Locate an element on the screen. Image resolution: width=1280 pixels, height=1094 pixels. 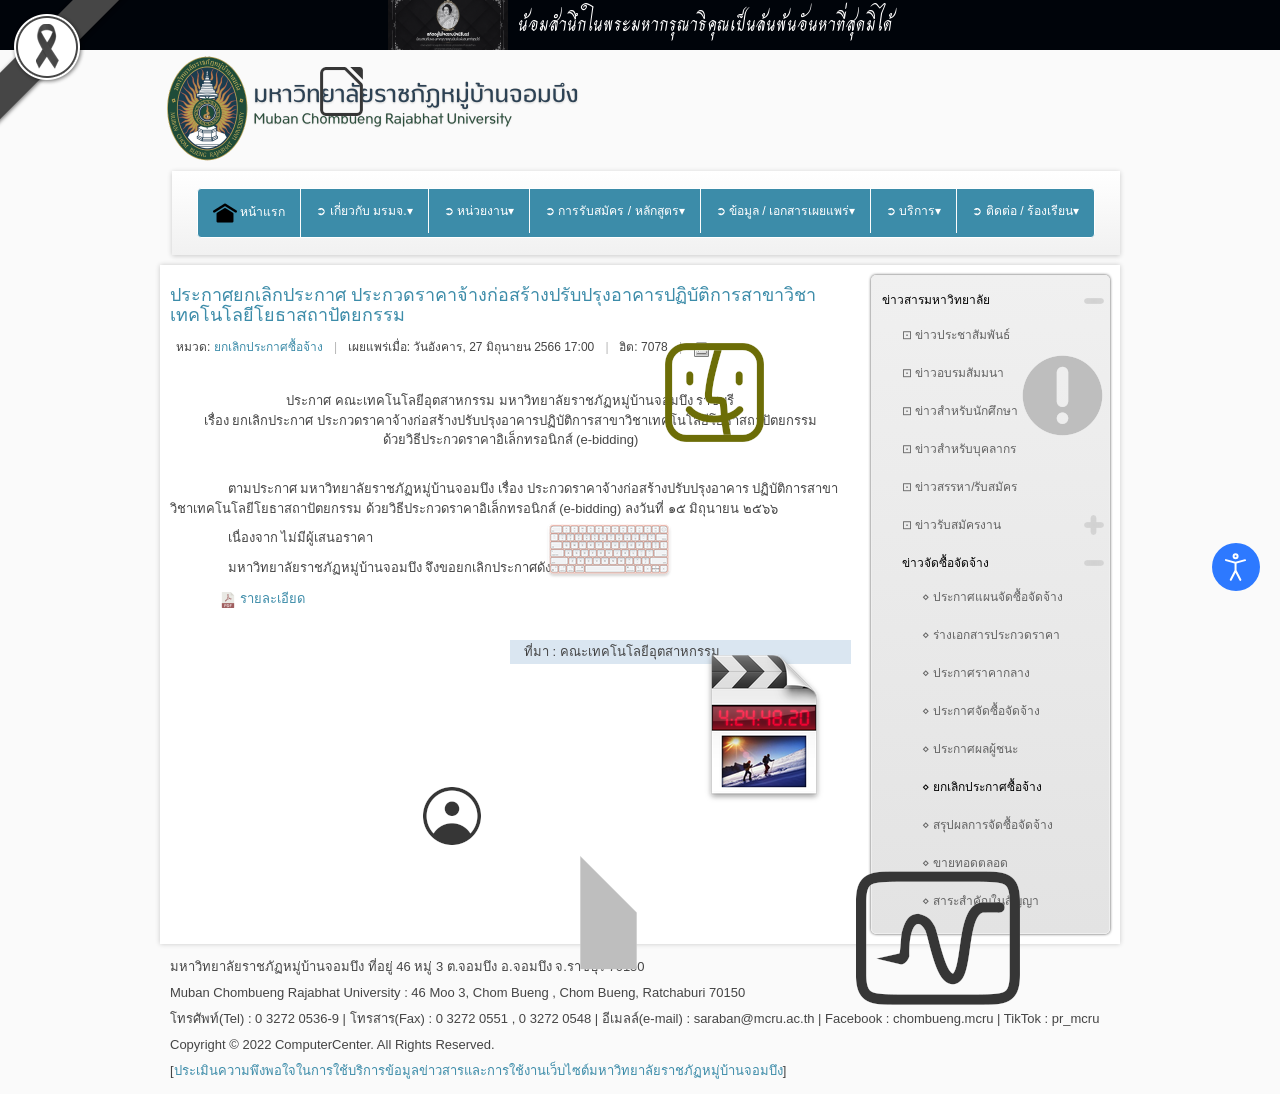
view battery usage statistics is located at coordinates (938, 933).